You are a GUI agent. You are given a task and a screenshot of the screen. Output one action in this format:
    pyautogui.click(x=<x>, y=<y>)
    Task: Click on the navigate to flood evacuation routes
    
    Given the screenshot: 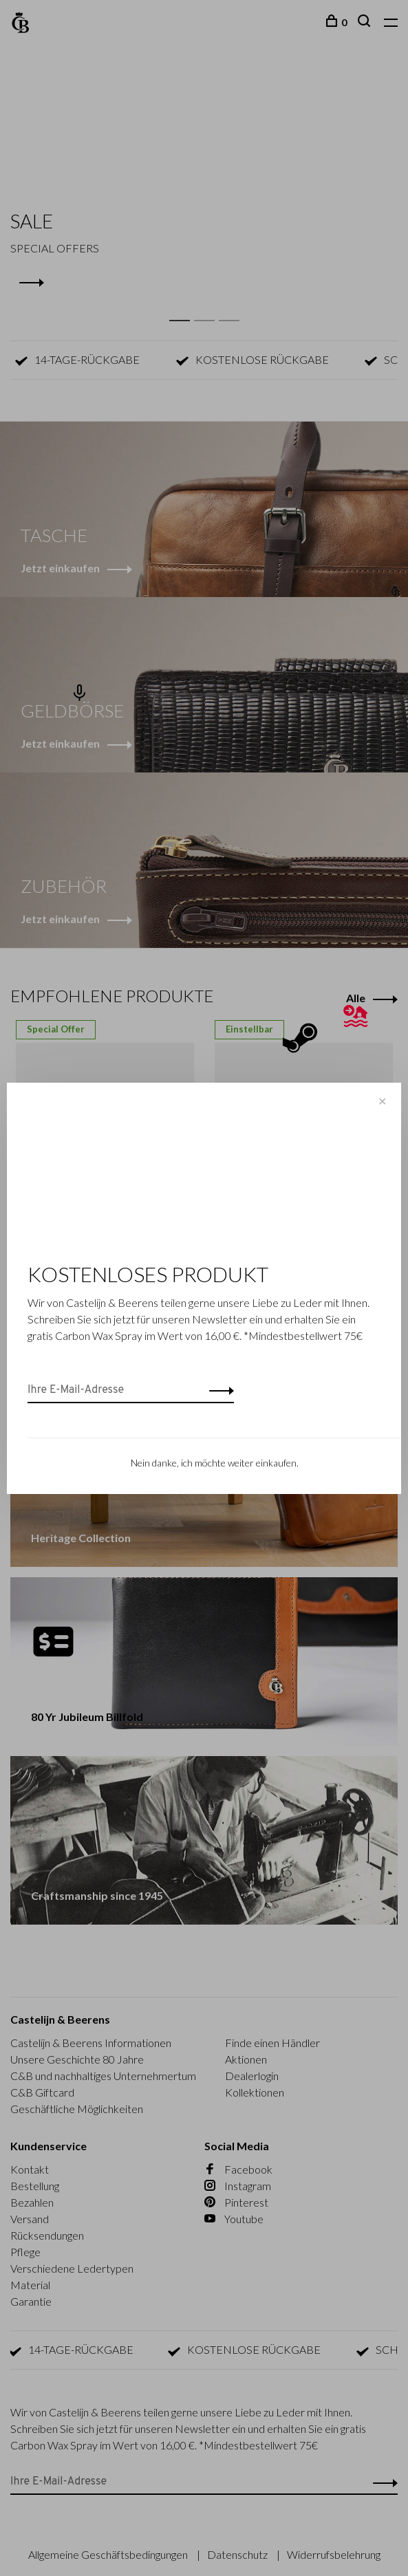 What is the action you would take?
    pyautogui.click(x=356, y=1016)
    